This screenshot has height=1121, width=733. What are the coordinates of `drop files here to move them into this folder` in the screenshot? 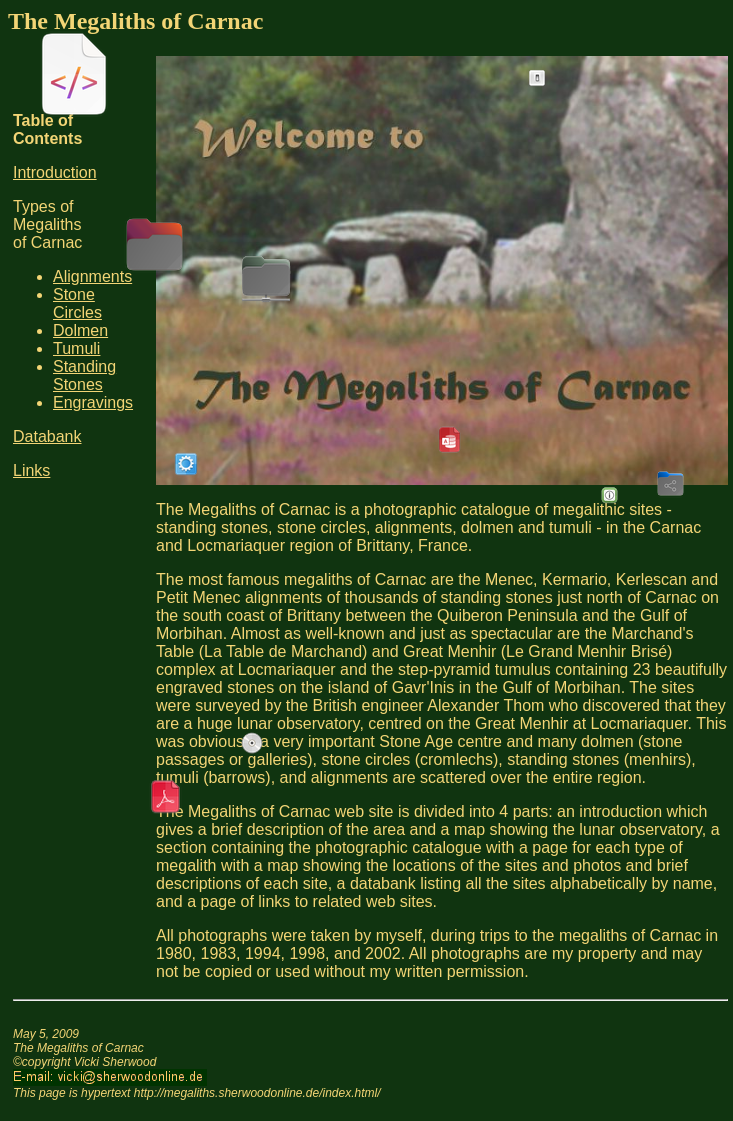 It's located at (154, 244).